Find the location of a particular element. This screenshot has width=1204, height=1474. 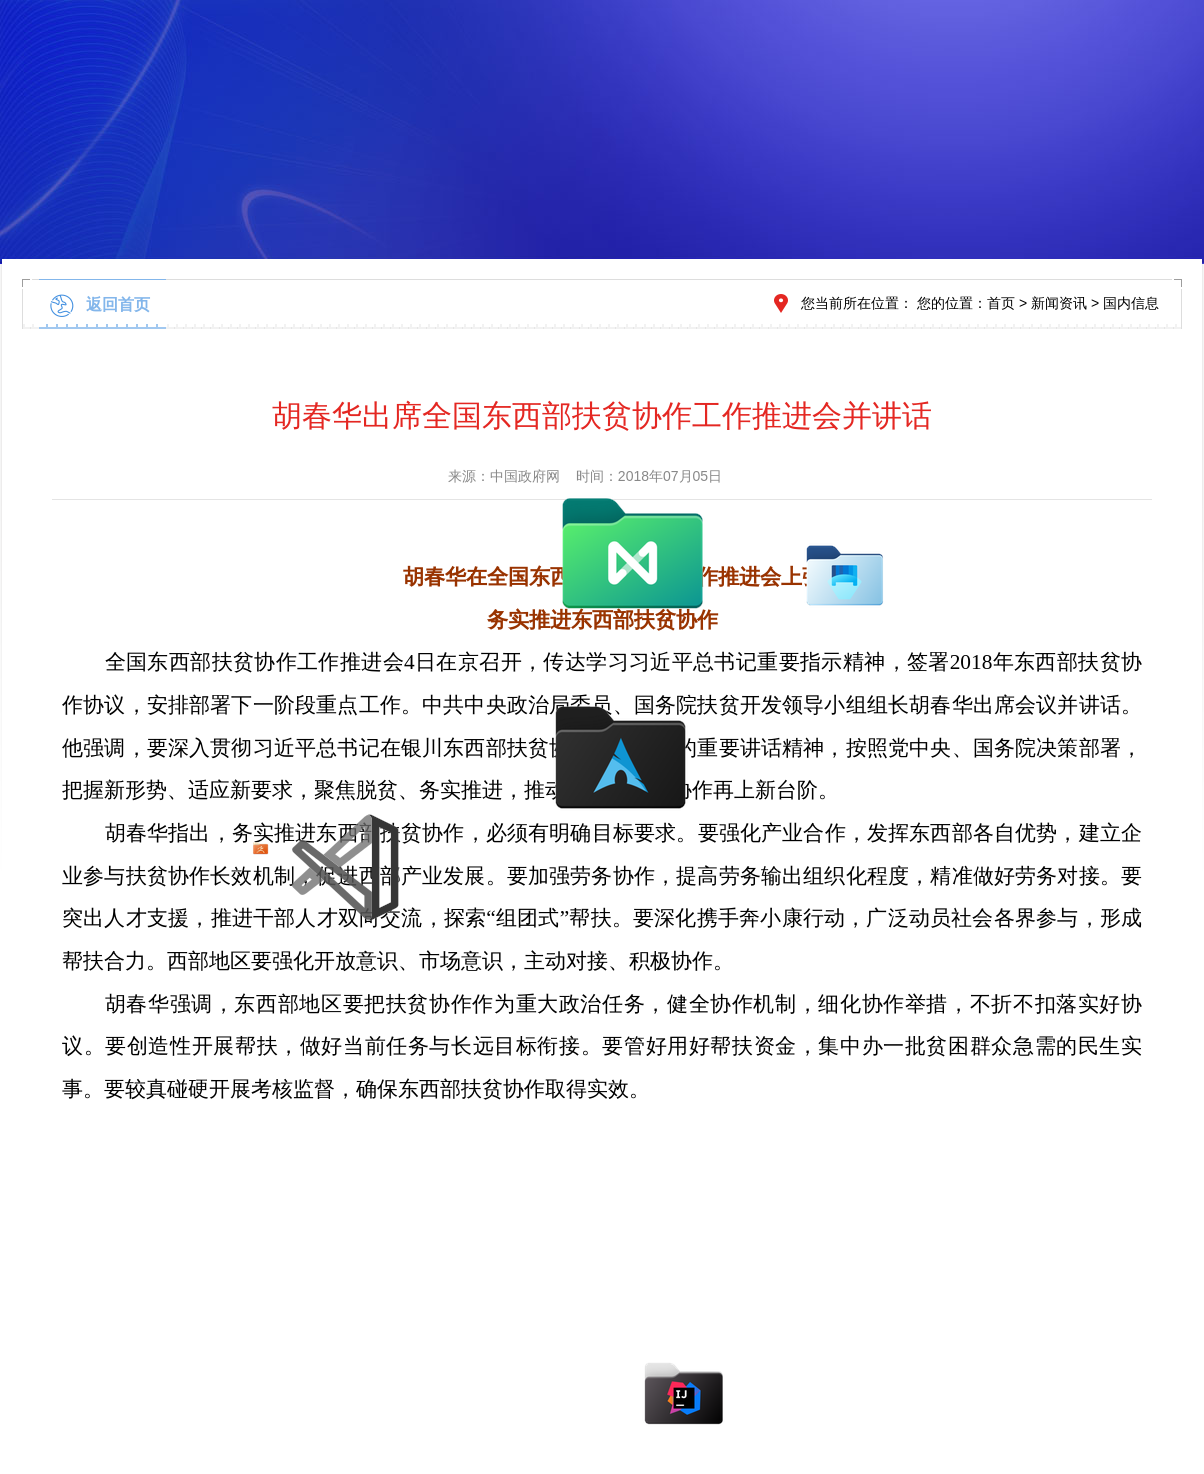

open zbrush project files folder is located at coordinates (260, 848).